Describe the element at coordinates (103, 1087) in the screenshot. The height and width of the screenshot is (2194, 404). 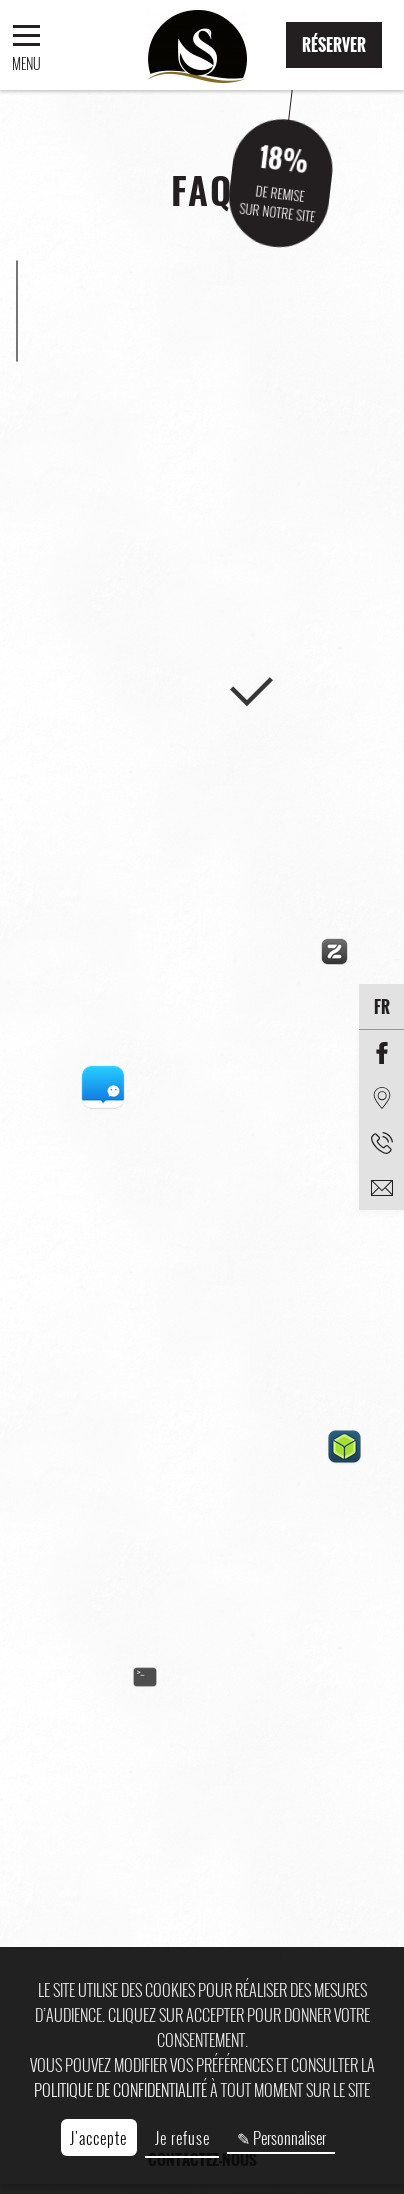
I see `open the weread app` at that location.